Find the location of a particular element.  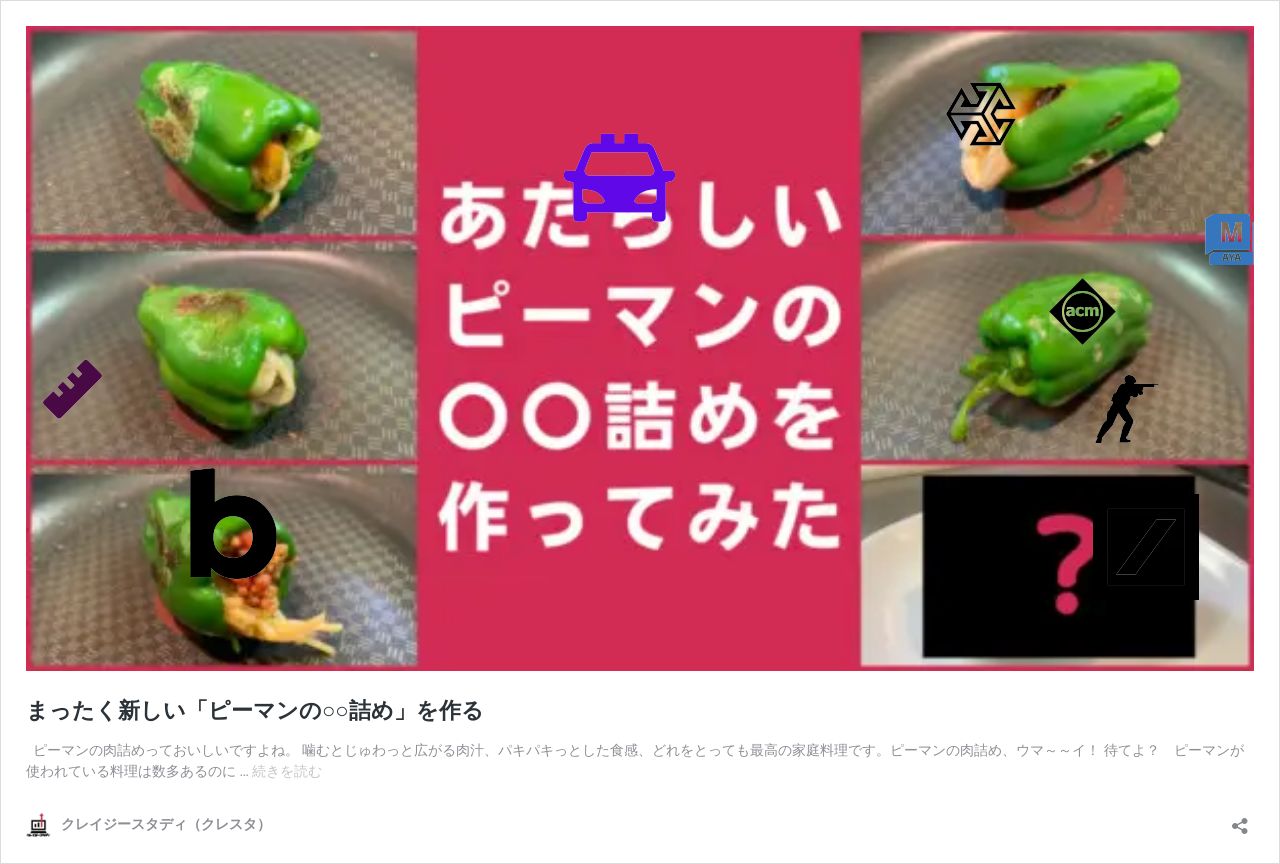

bricks website builder logo is located at coordinates (233, 523).